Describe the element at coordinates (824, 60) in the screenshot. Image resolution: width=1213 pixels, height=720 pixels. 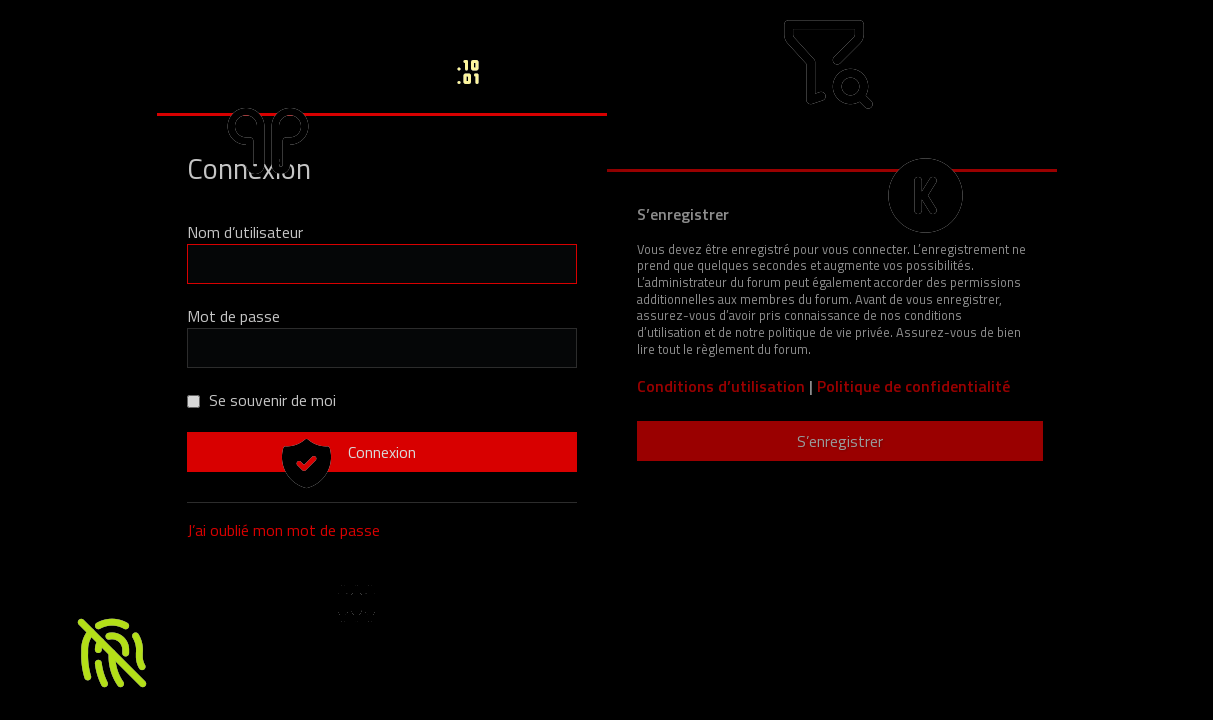
I see `search within filtered results` at that location.